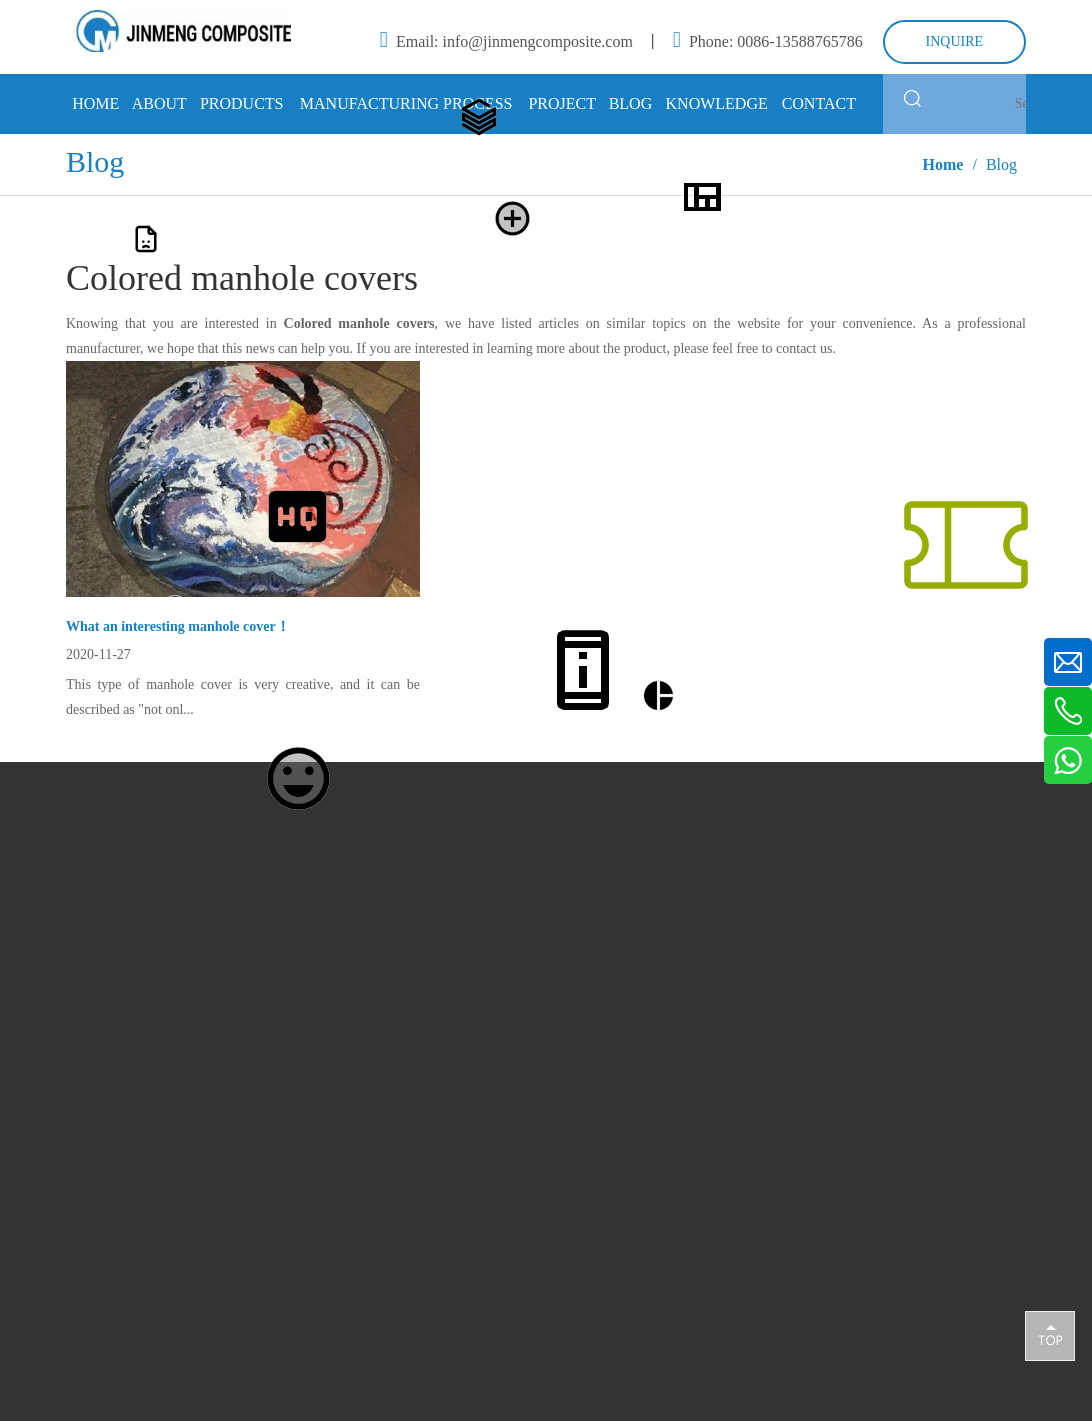 The height and width of the screenshot is (1421, 1092). What do you see at coordinates (297, 516) in the screenshot?
I see `switch to high quality playback mode` at bounding box center [297, 516].